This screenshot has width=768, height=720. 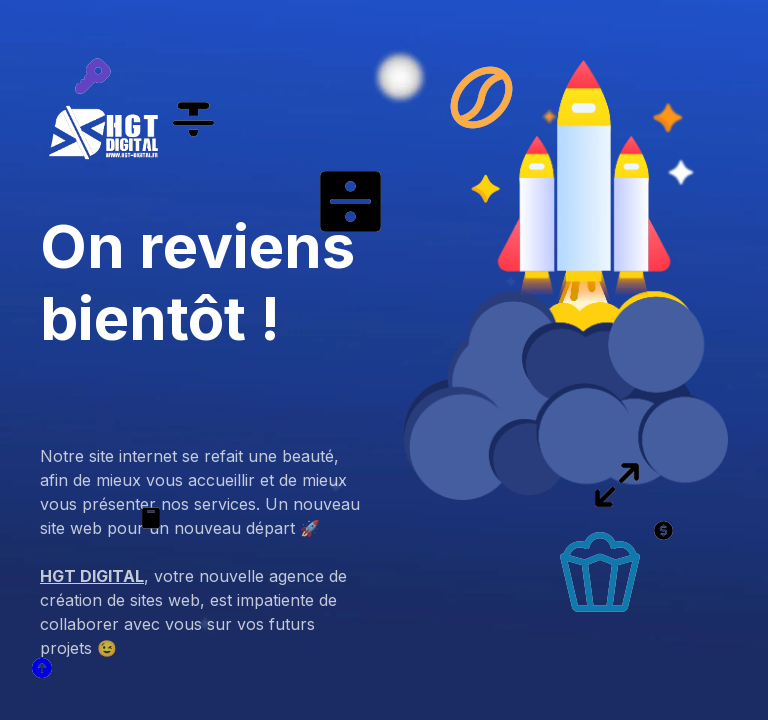 I want to click on access security or login settings, so click(x=93, y=76).